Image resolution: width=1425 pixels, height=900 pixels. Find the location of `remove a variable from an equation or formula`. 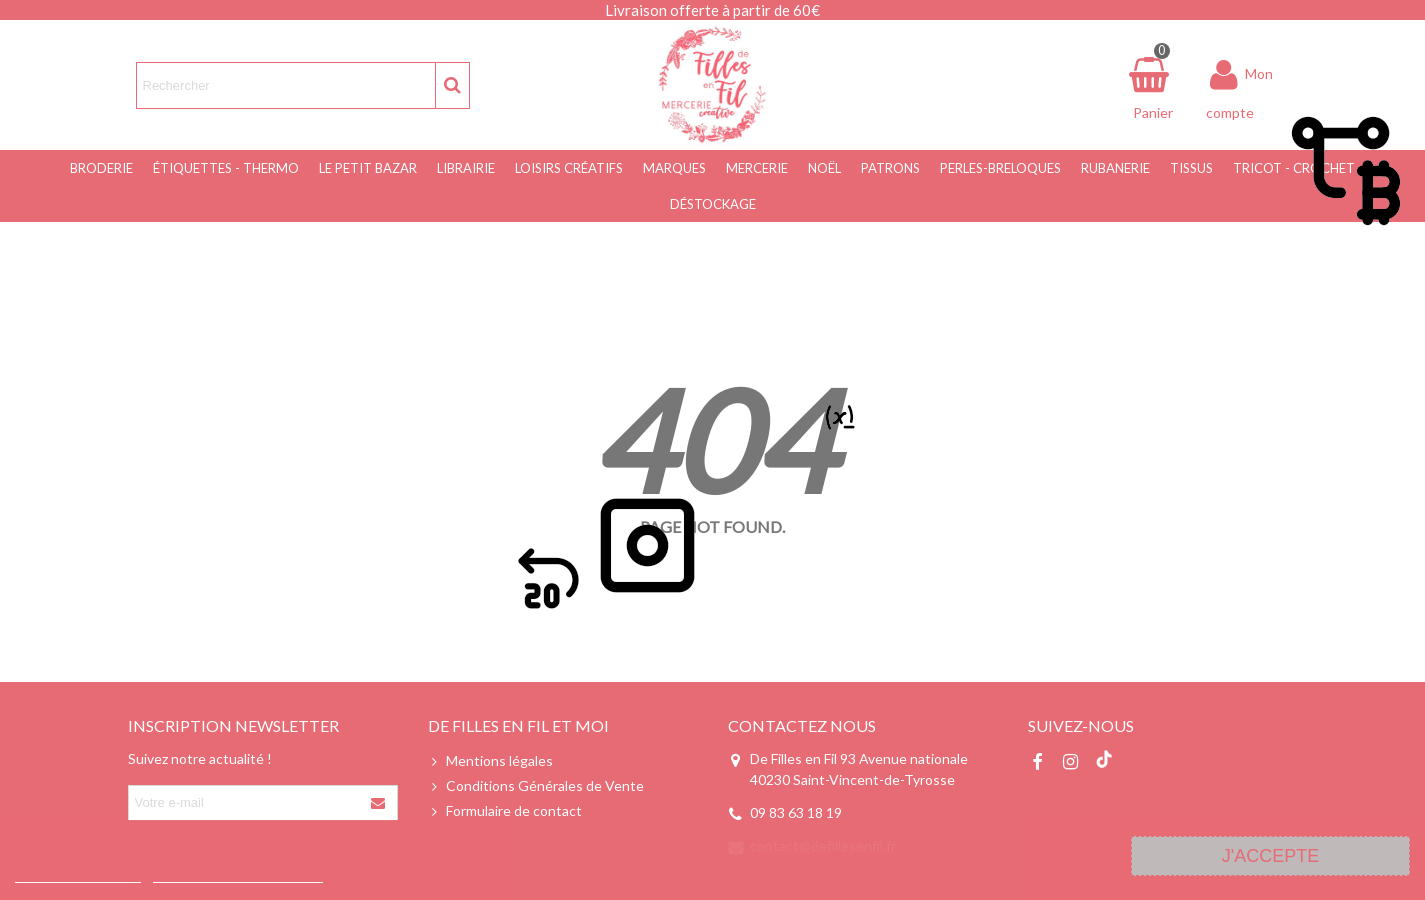

remove a variable from an equation or formula is located at coordinates (839, 417).